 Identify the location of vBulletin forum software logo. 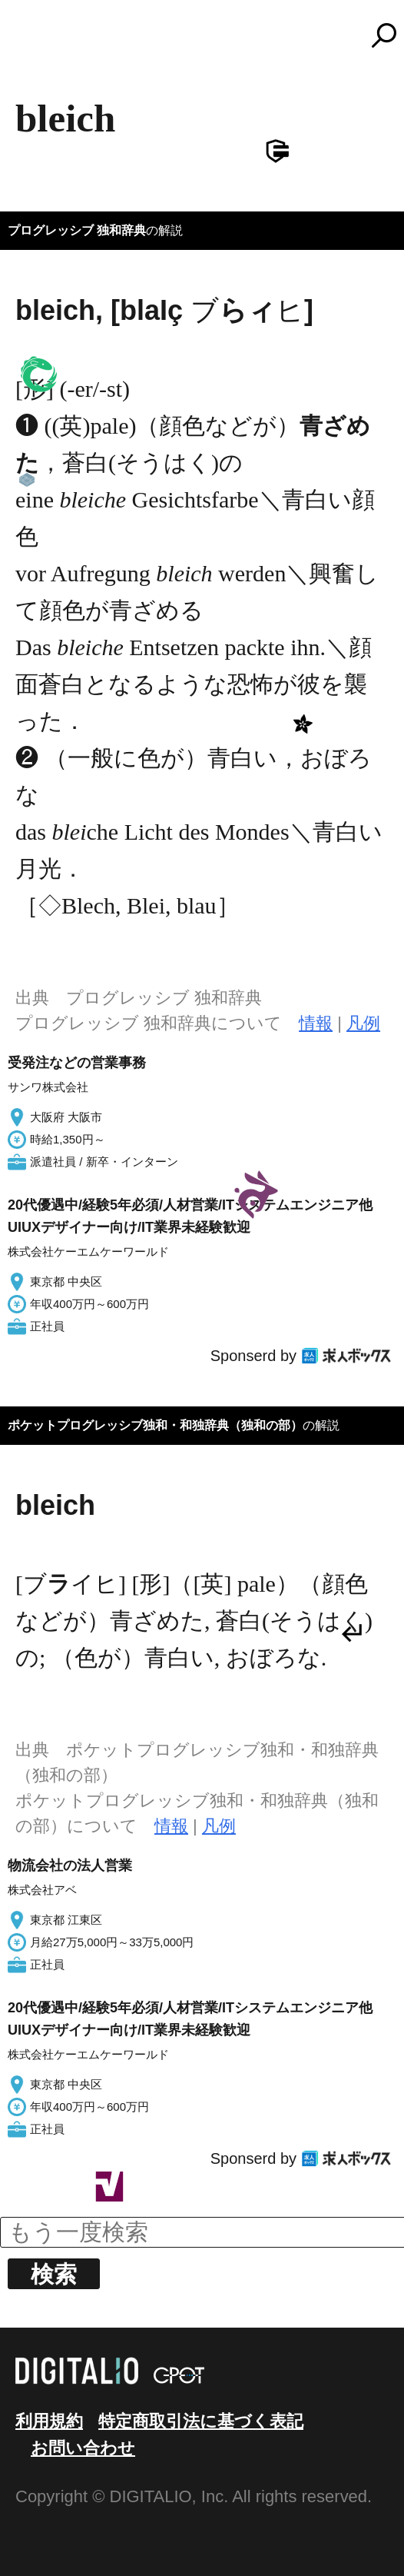
(109, 2186).